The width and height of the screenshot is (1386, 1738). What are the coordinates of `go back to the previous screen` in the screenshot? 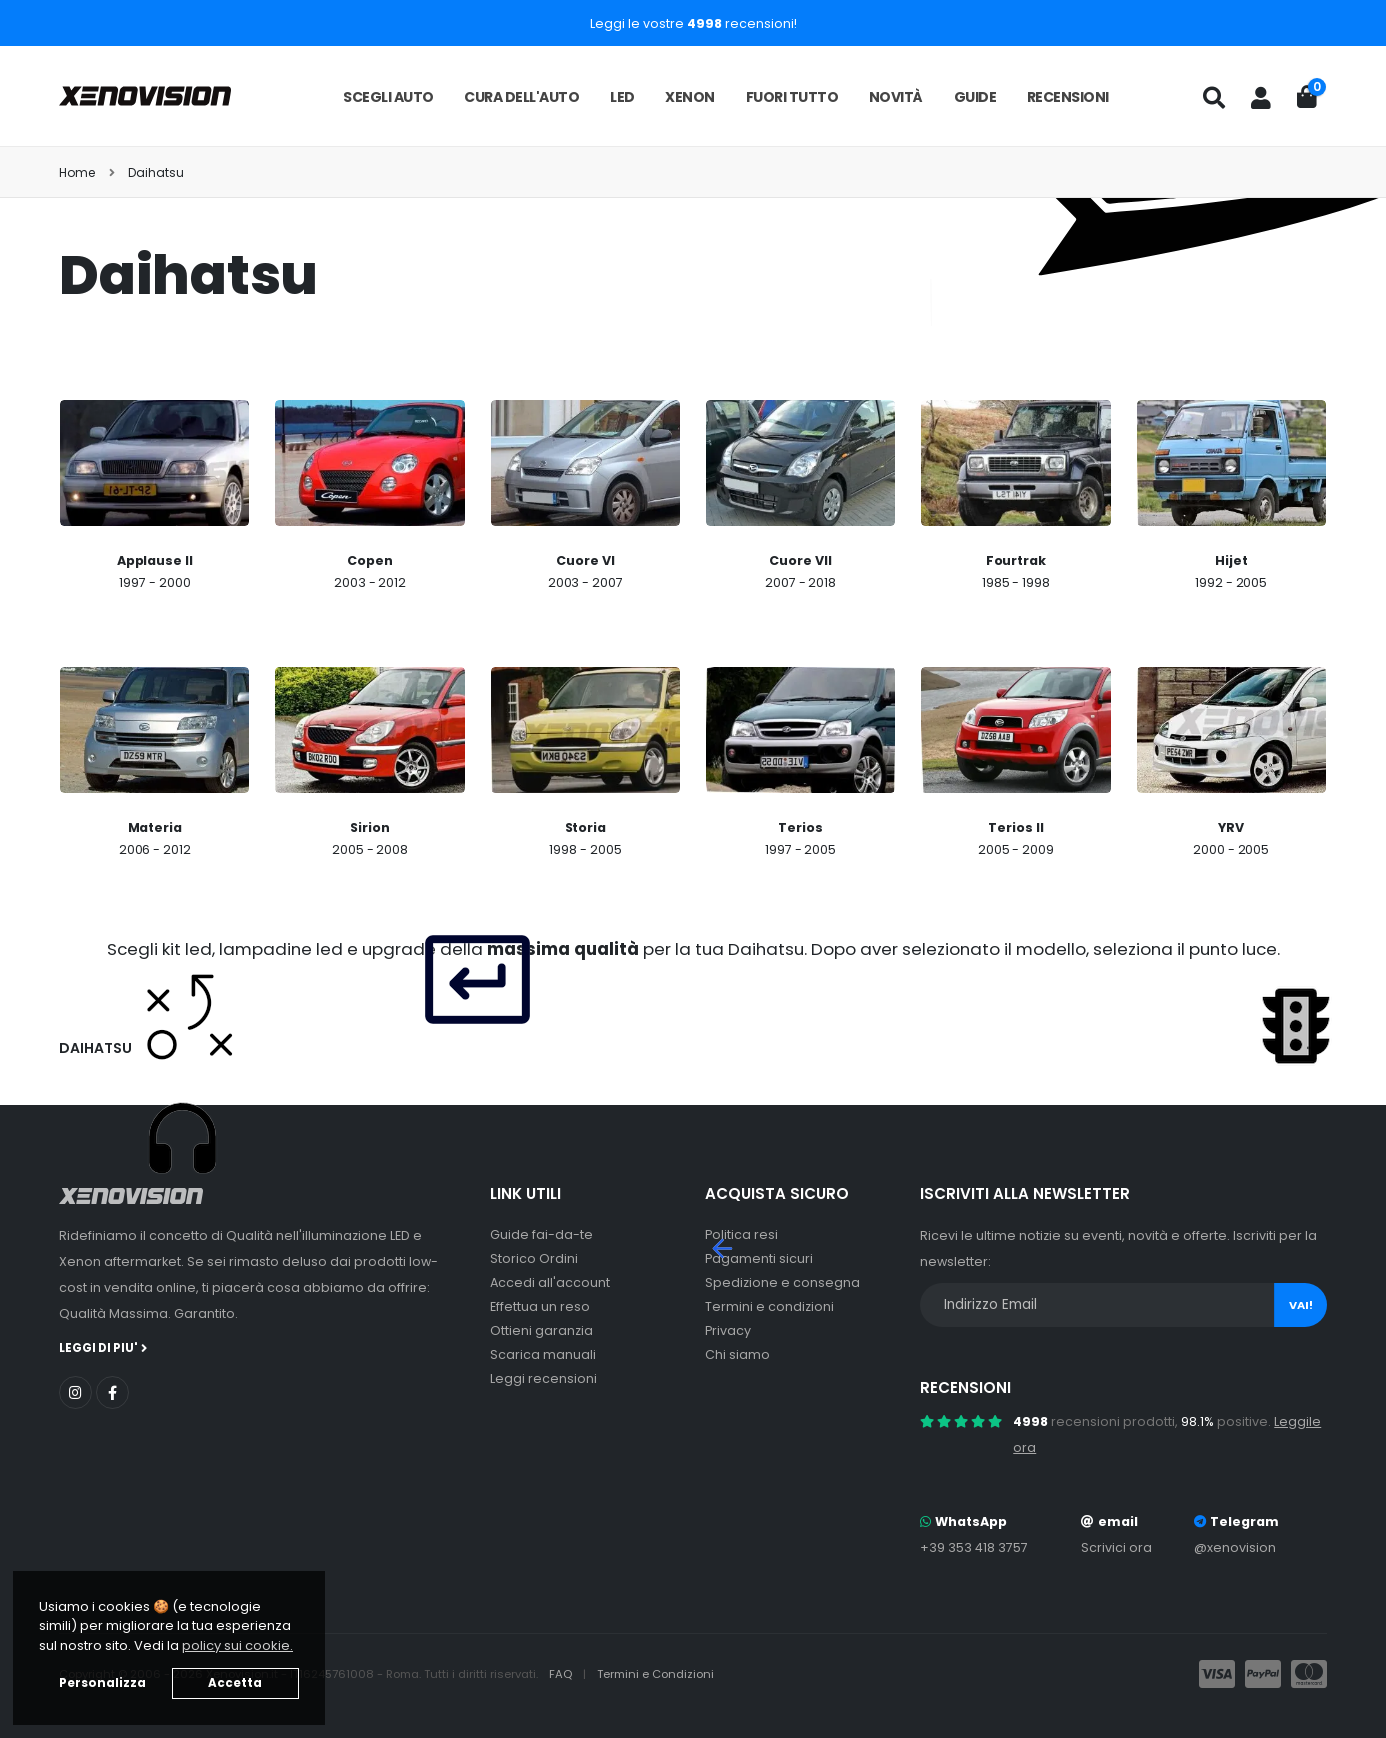 It's located at (722, 1248).